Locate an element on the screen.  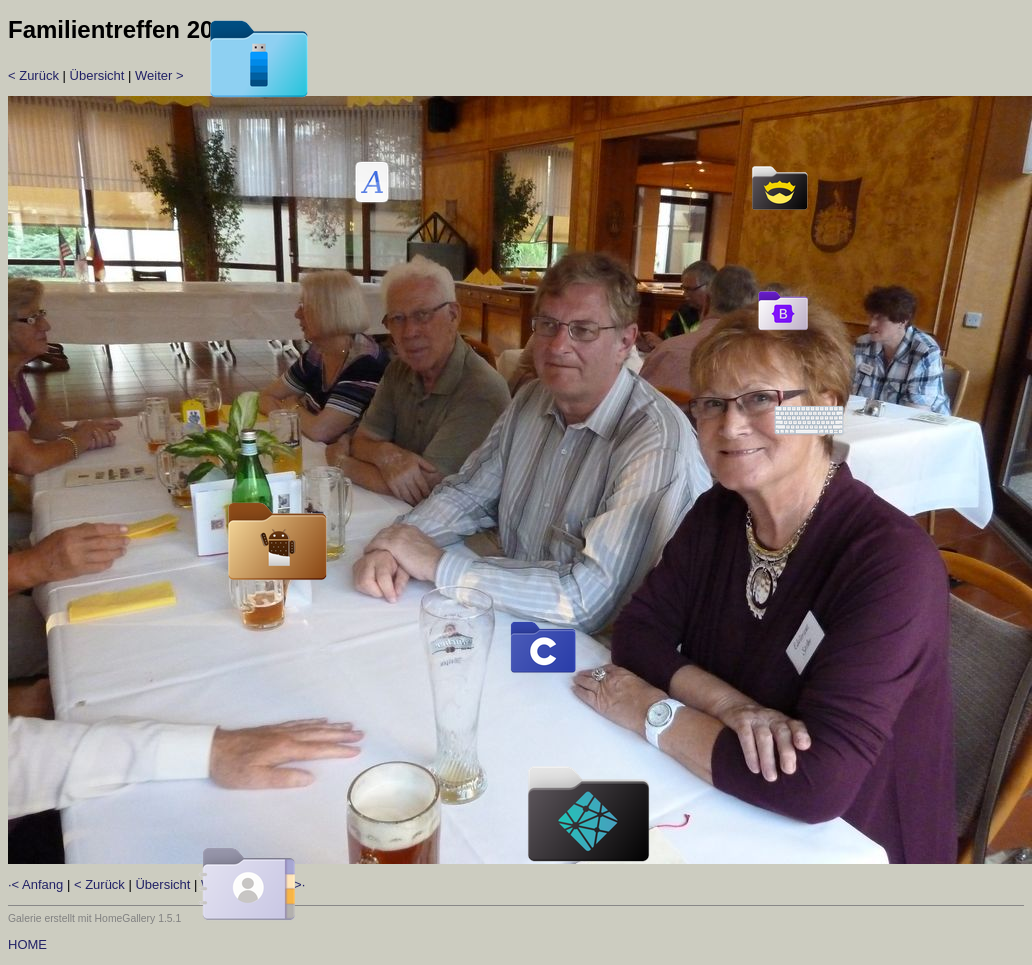
folder containing android ice cream sandwich system files is located at coordinates (277, 544).